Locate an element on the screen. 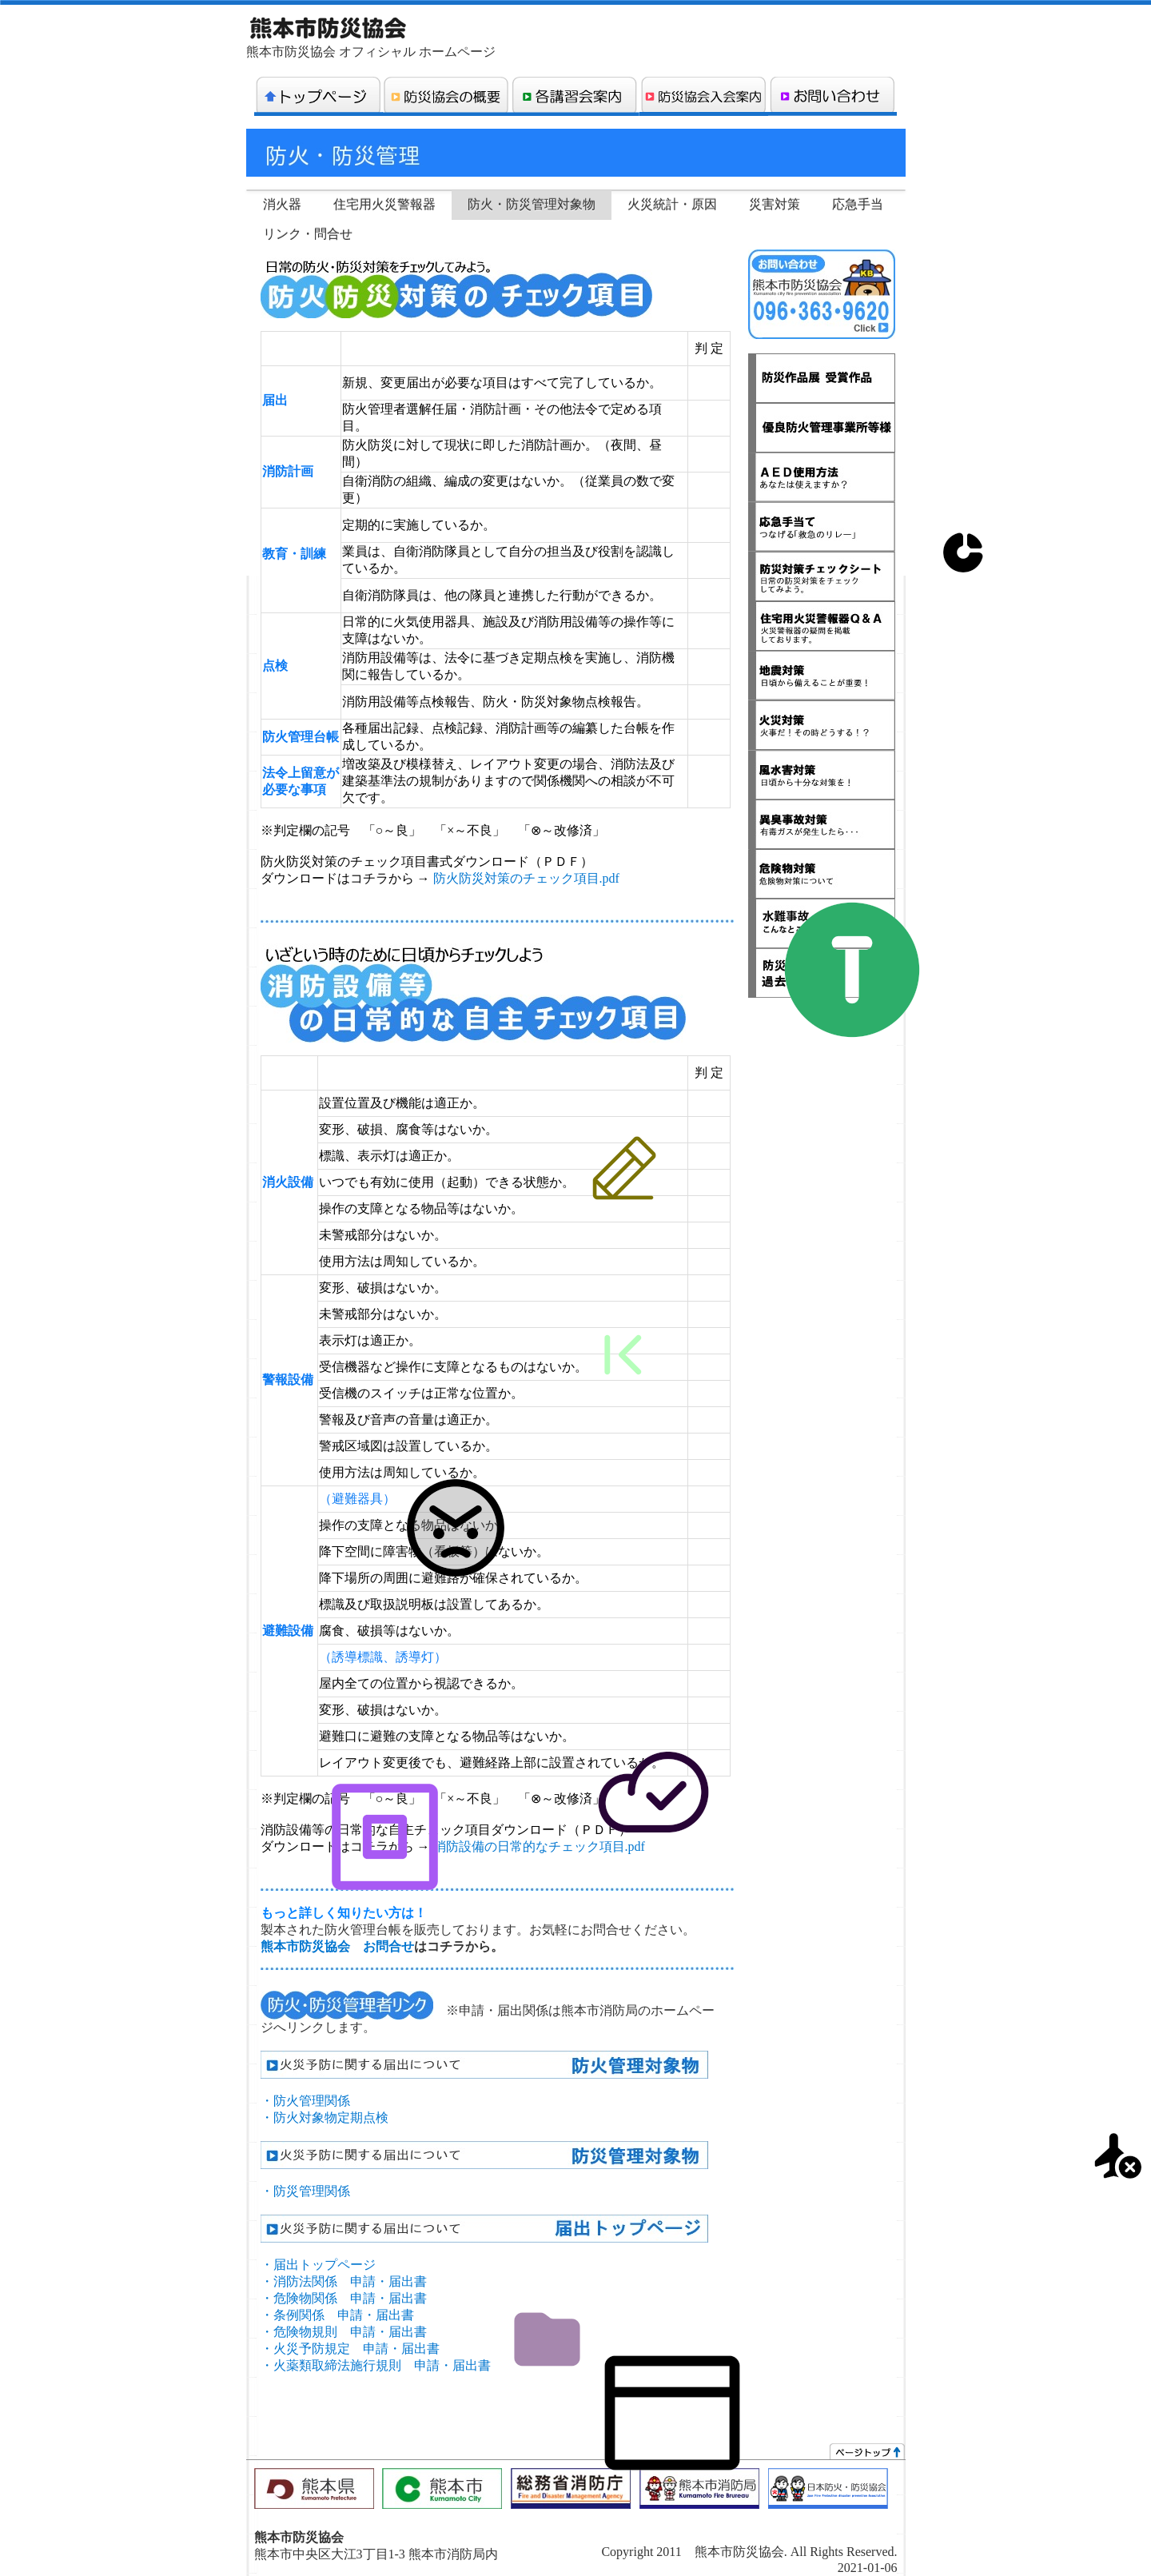 The image size is (1151, 2576). react with anger to a post or message is located at coordinates (456, 1528).